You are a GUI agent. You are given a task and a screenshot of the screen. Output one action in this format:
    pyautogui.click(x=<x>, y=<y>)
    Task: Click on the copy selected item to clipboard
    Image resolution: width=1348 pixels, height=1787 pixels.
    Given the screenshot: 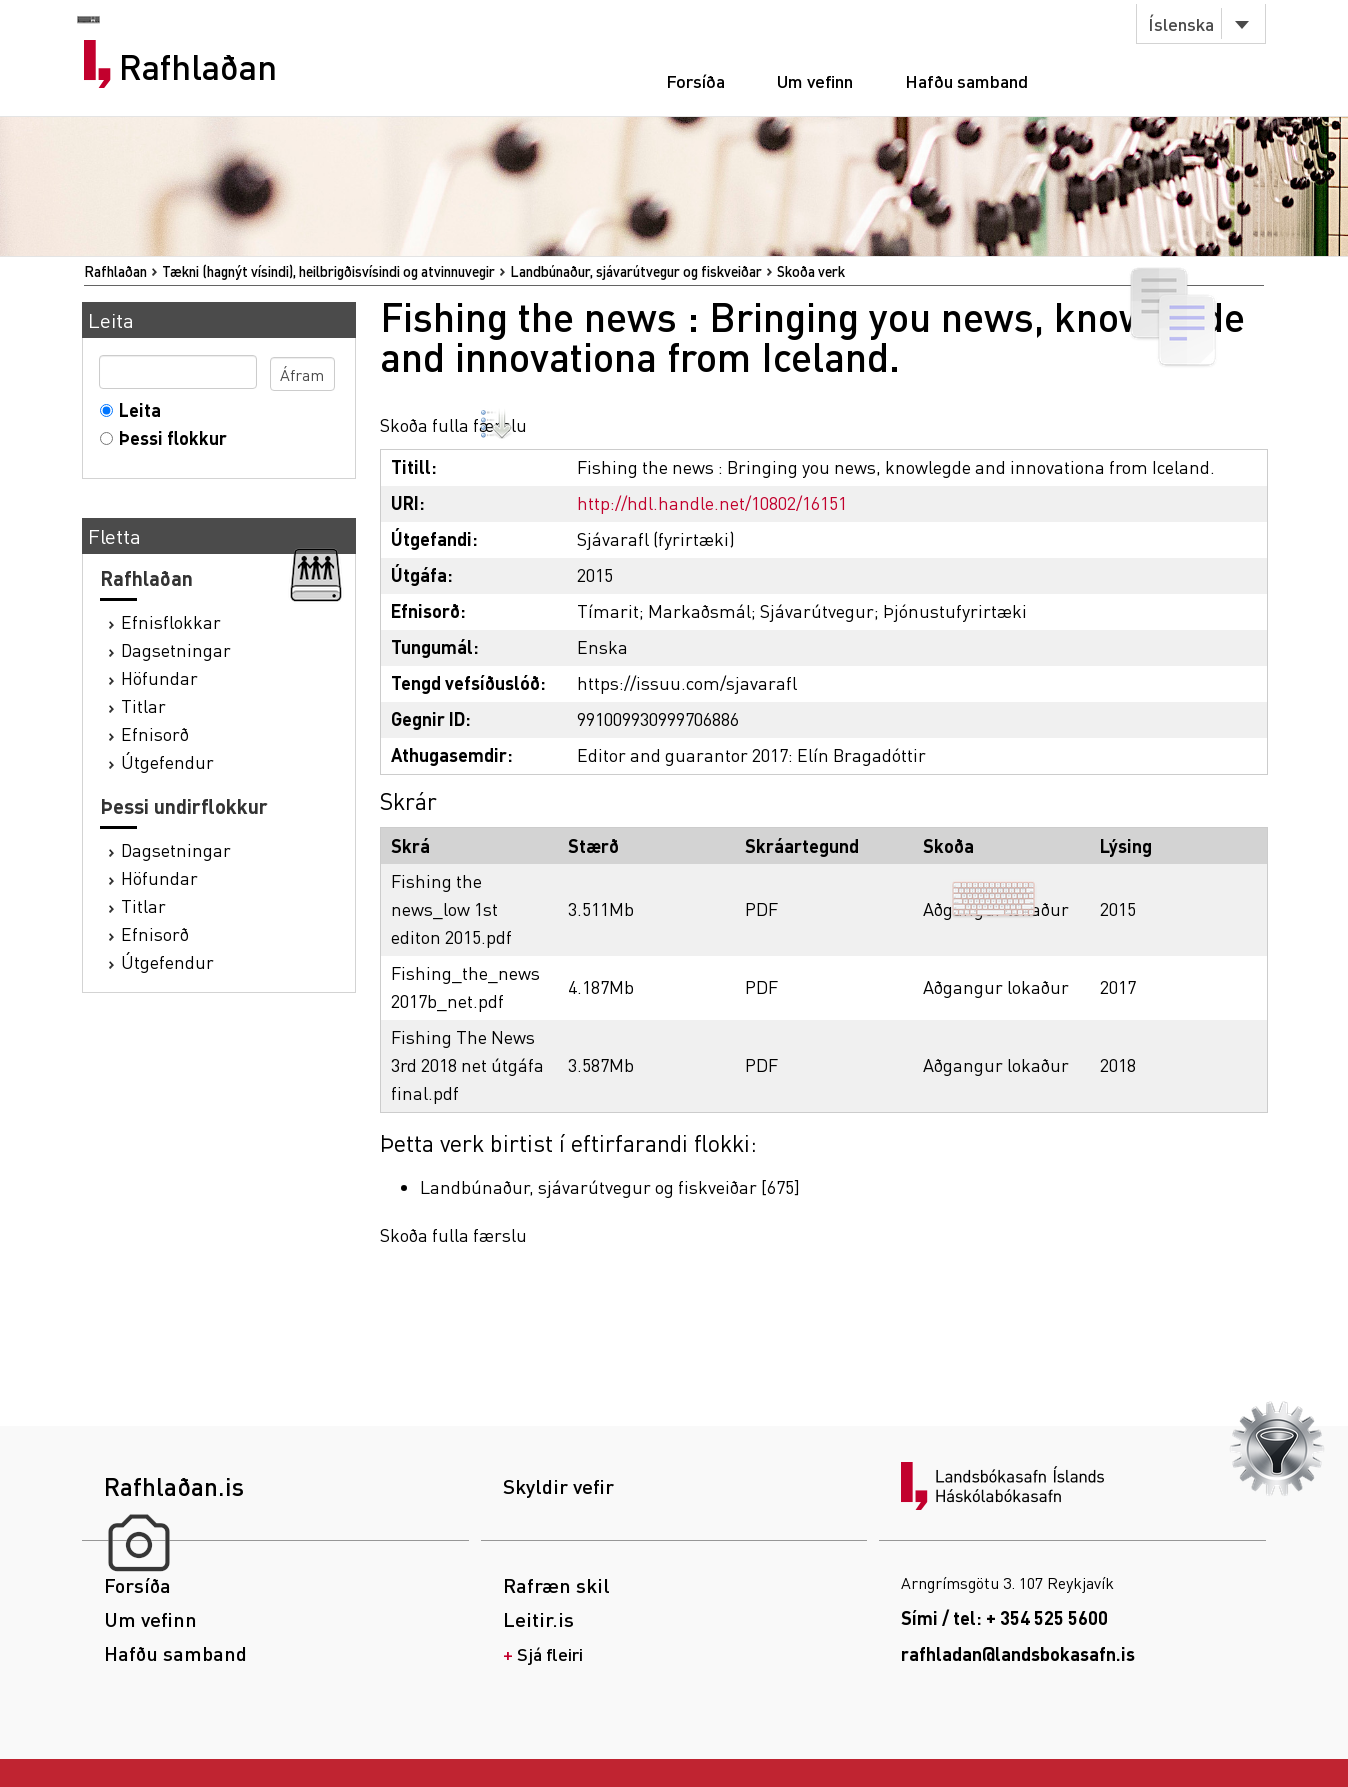 What is the action you would take?
    pyautogui.click(x=1173, y=316)
    